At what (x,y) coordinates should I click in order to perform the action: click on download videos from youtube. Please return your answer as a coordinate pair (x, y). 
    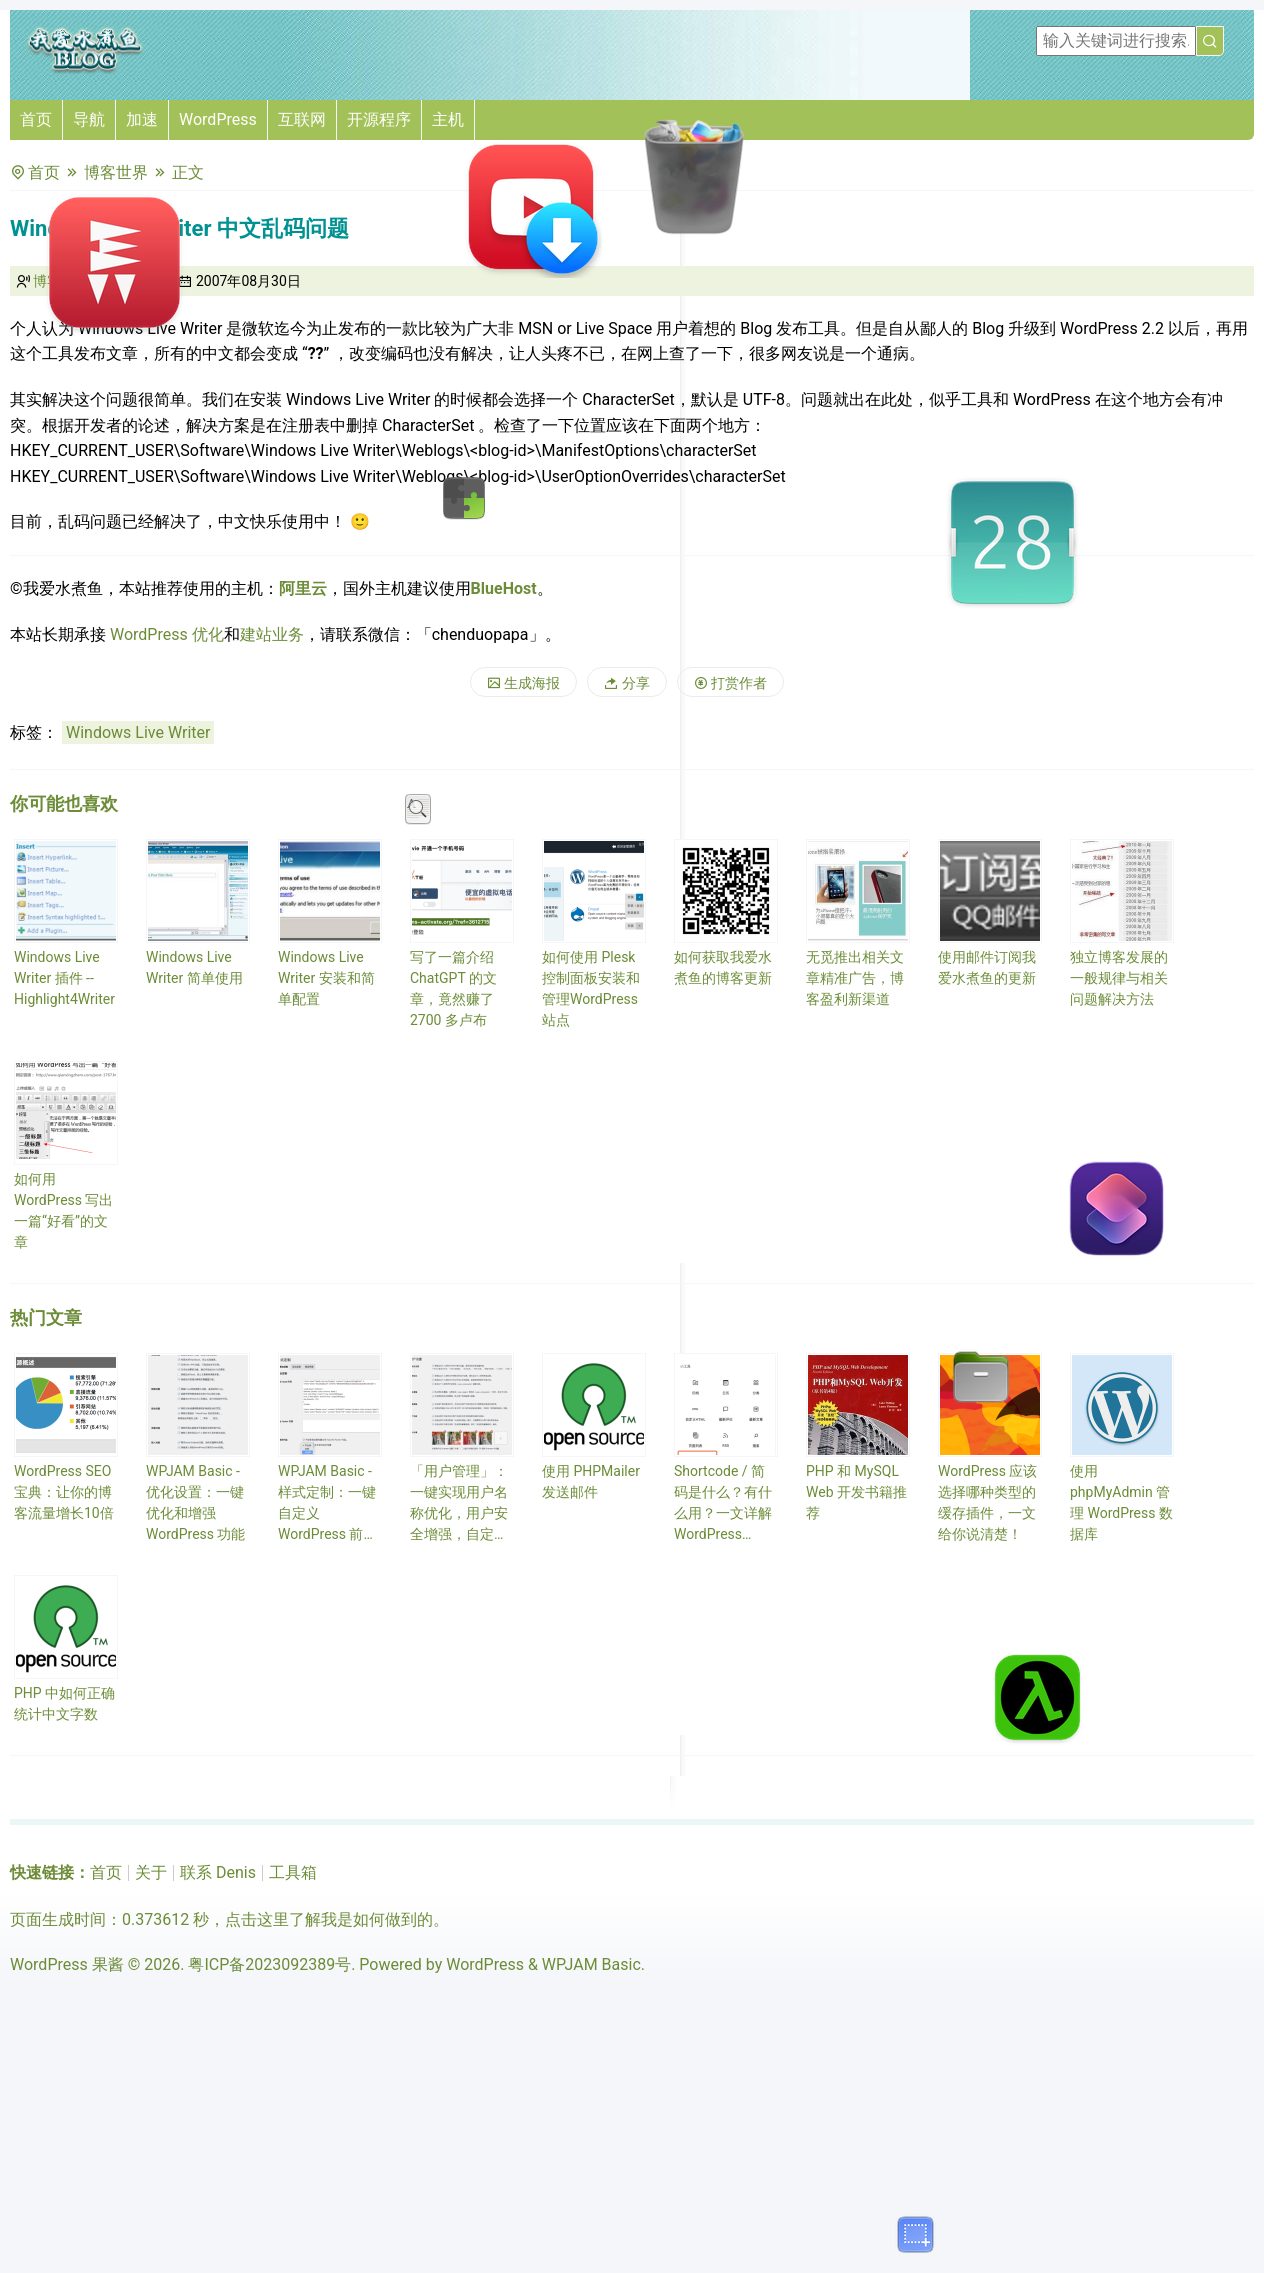
    Looking at the image, I should click on (531, 207).